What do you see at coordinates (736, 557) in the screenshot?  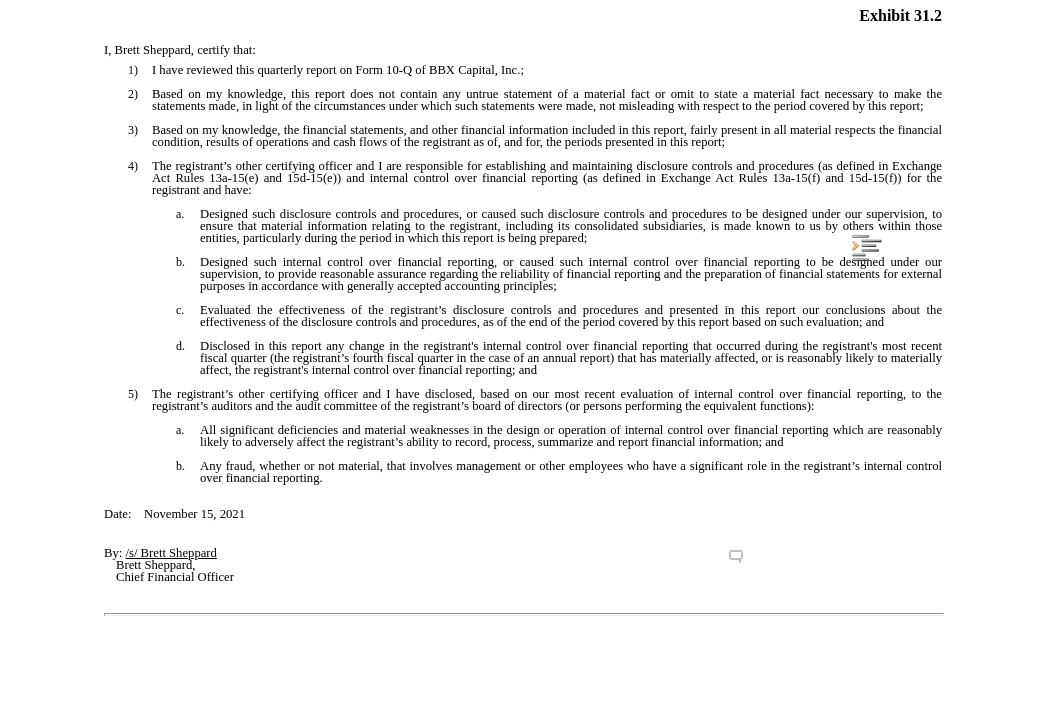 I see `set your status to invisible or offline` at bounding box center [736, 557].